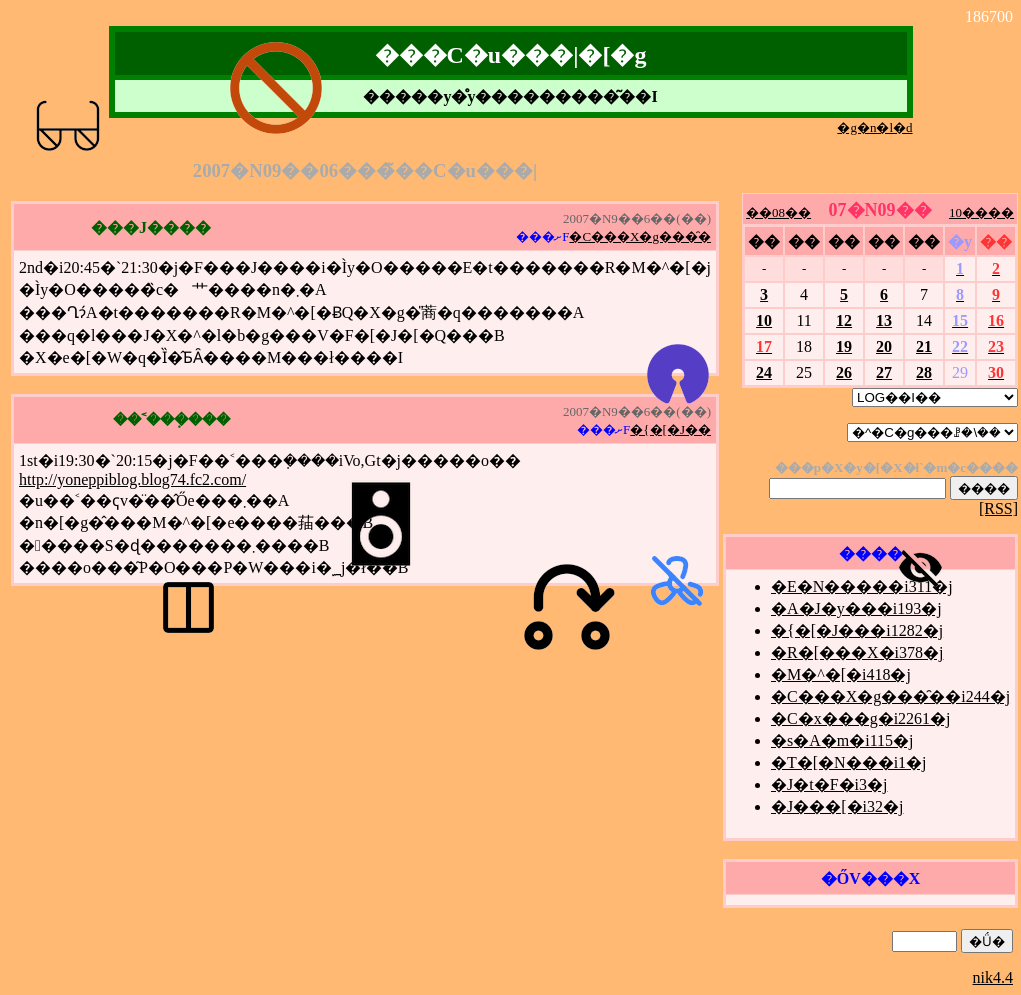 The image size is (1021, 995). I want to click on adjust speaker or audio output settings, so click(381, 524).